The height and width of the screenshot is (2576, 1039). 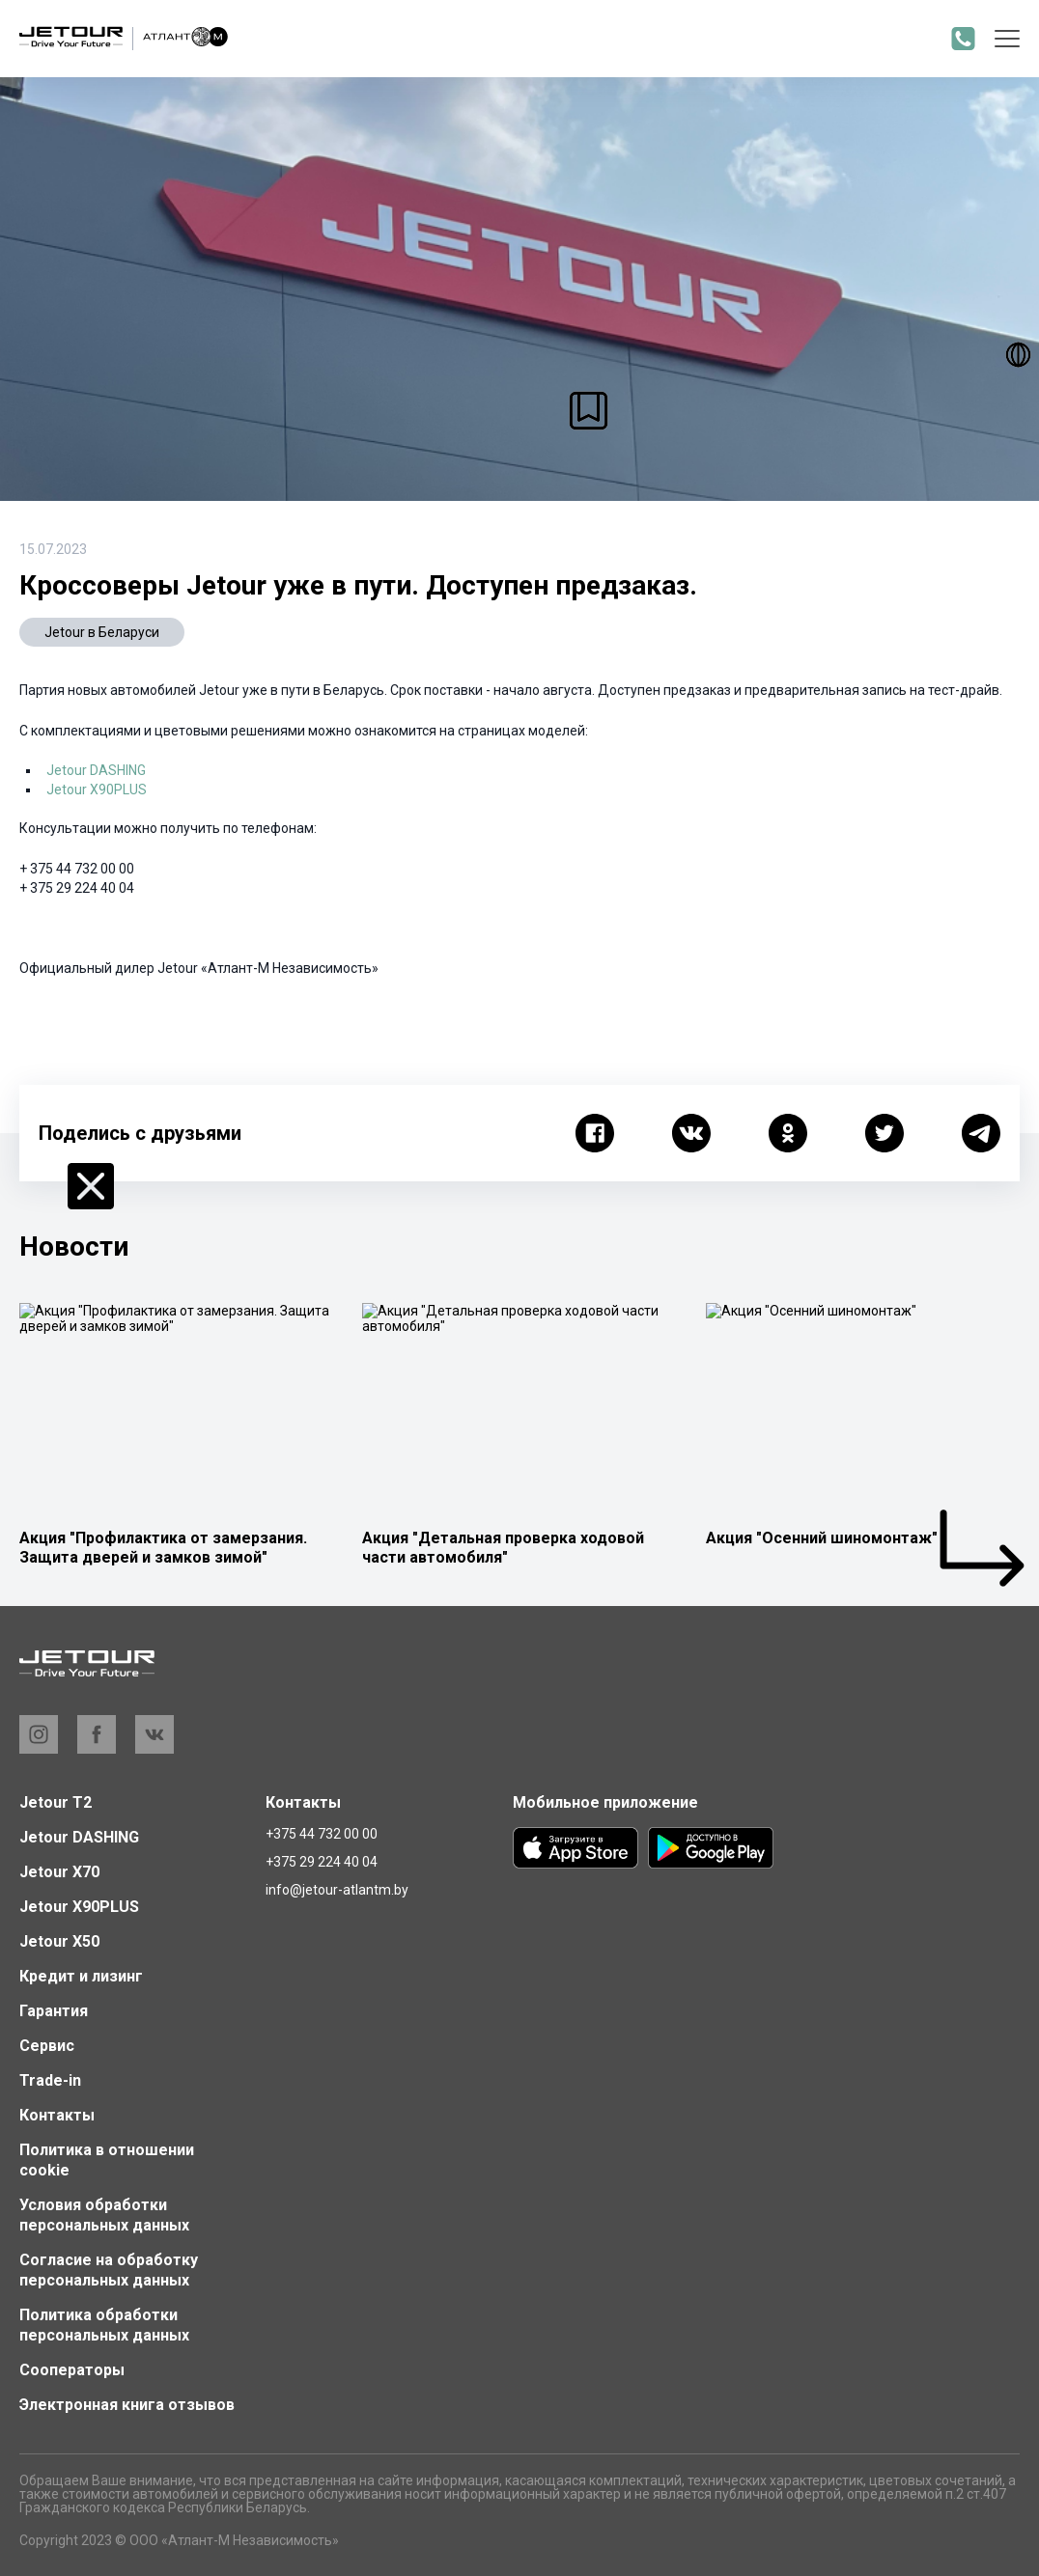 I want to click on view longitude or meridian lines on a map, so click(x=1018, y=354).